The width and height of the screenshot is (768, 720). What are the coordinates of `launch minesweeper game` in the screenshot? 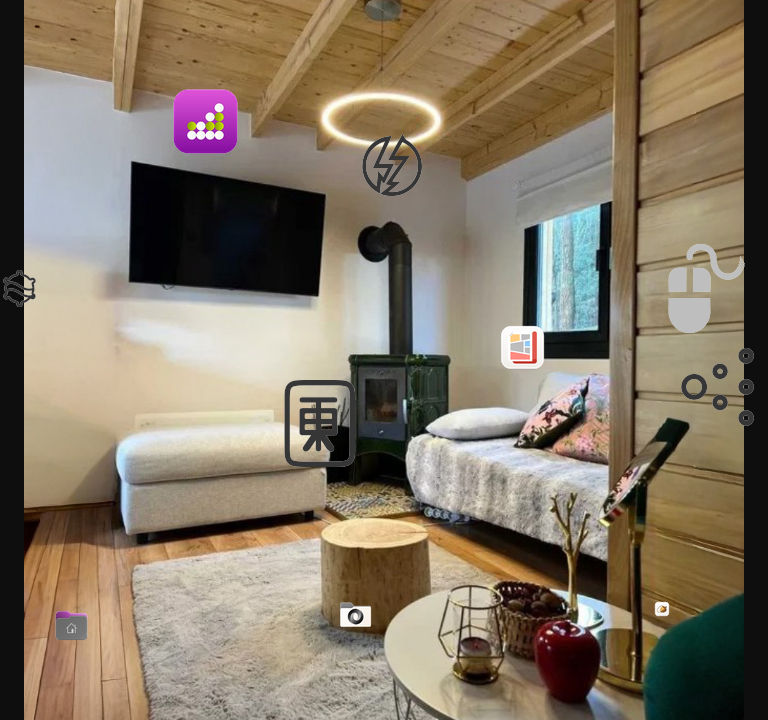 It's located at (19, 288).